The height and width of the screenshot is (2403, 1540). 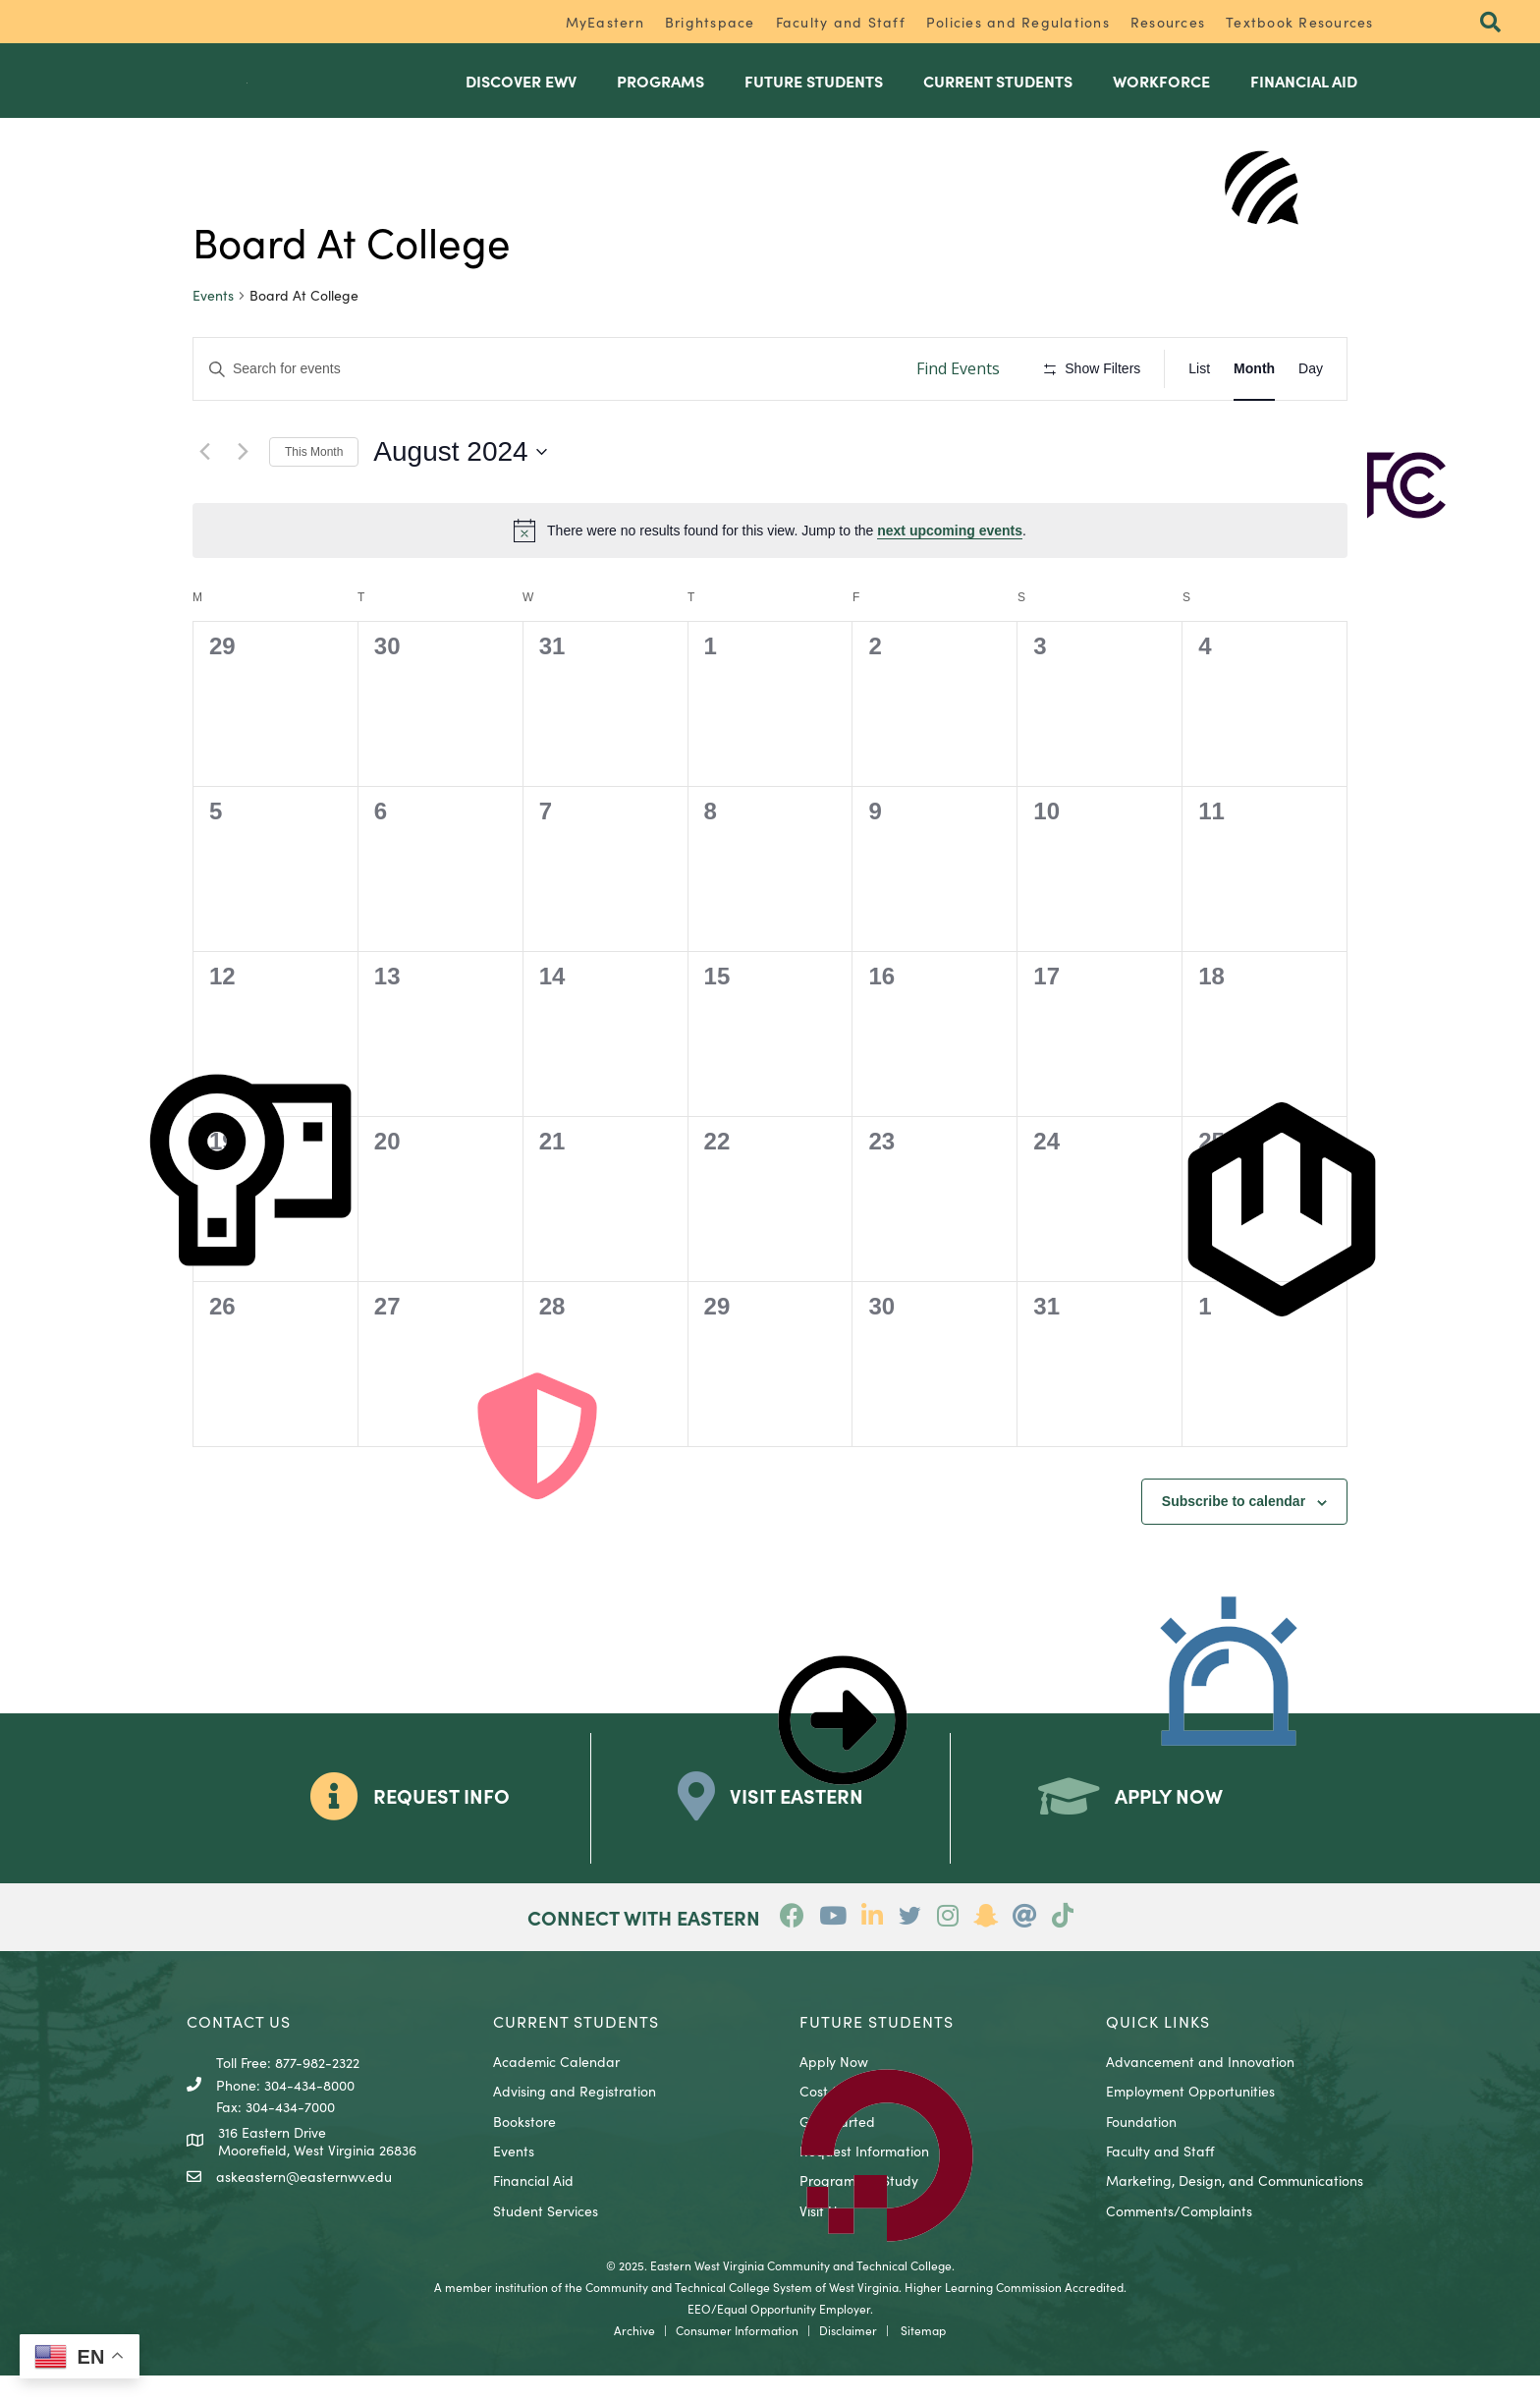 What do you see at coordinates (843, 1720) in the screenshot?
I see `go to next item or step` at bounding box center [843, 1720].